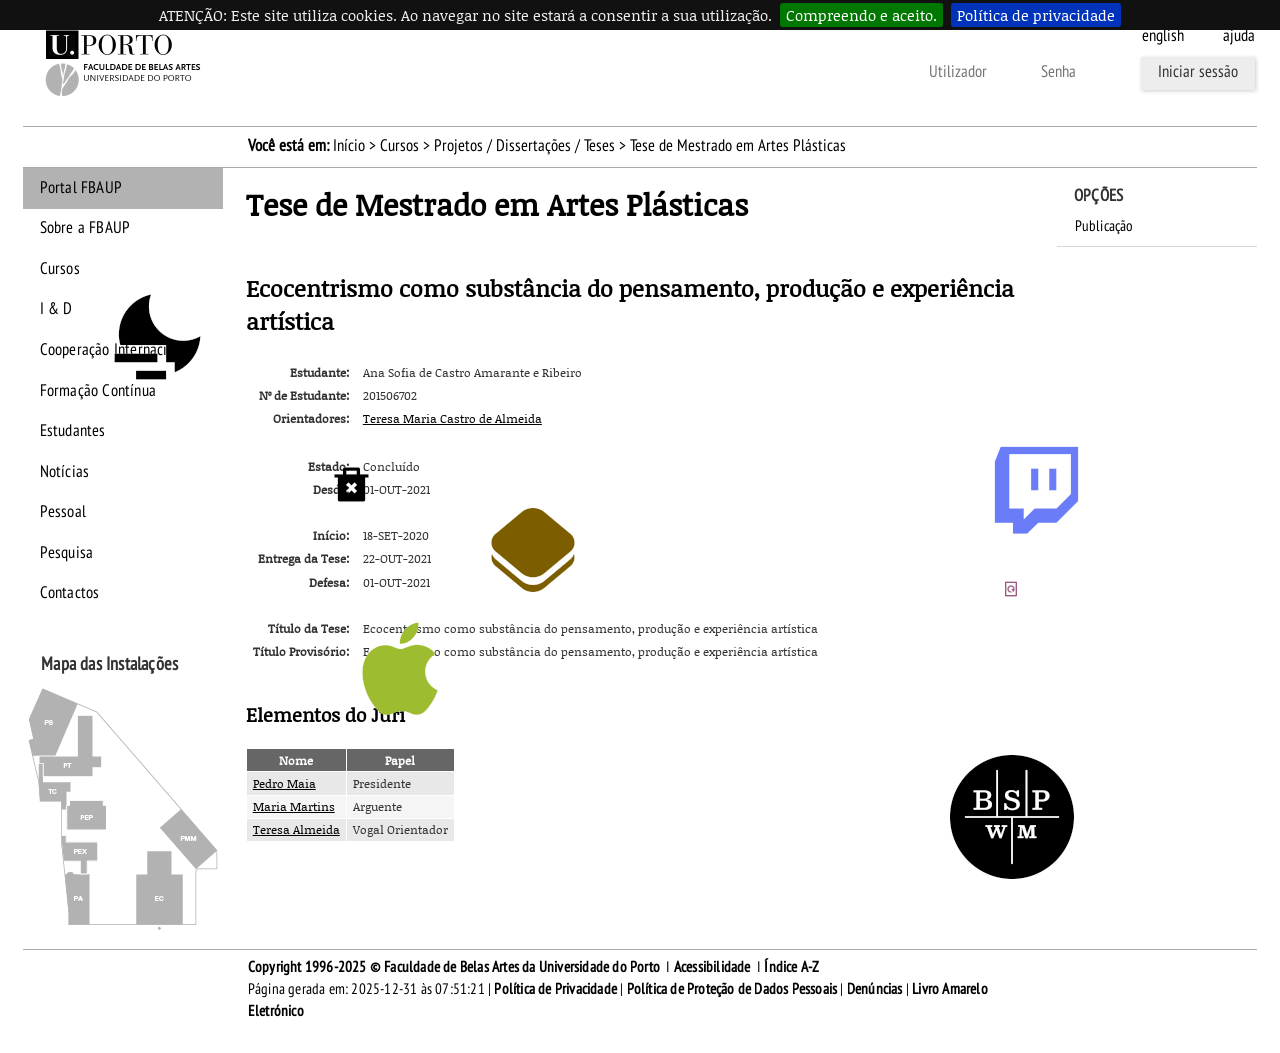  What do you see at coordinates (351, 484) in the screenshot?
I see `delete selected item` at bounding box center [351, 484].